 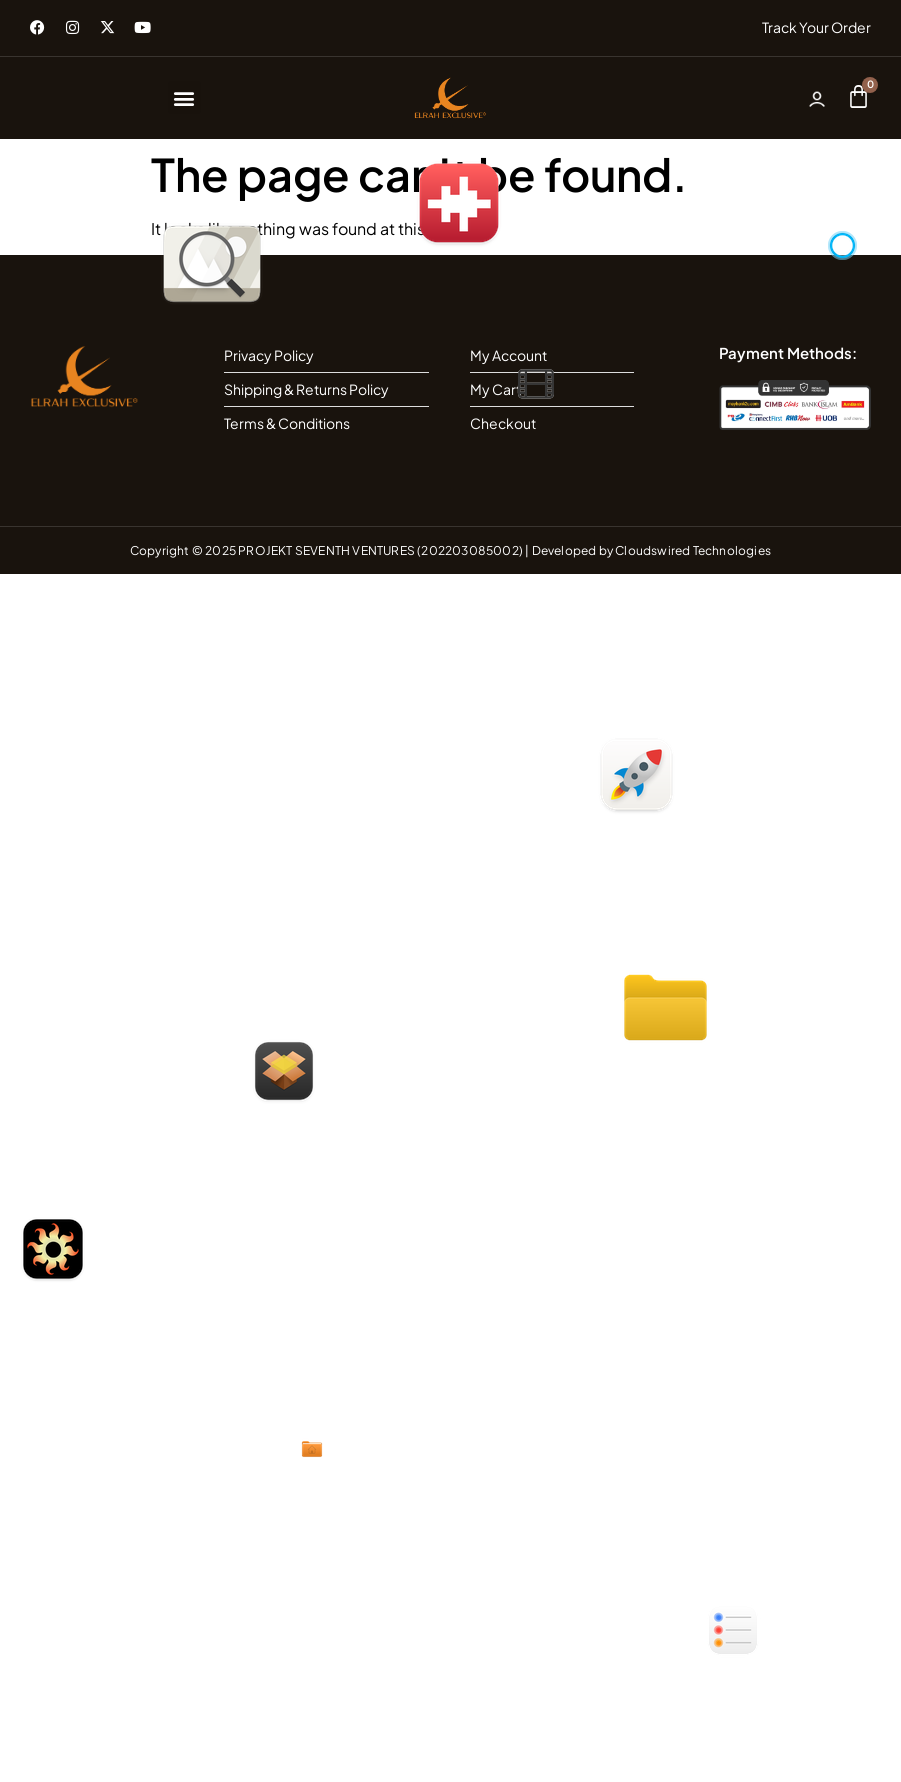 I want to click on access your home folder, so click(x=312, y=1449).